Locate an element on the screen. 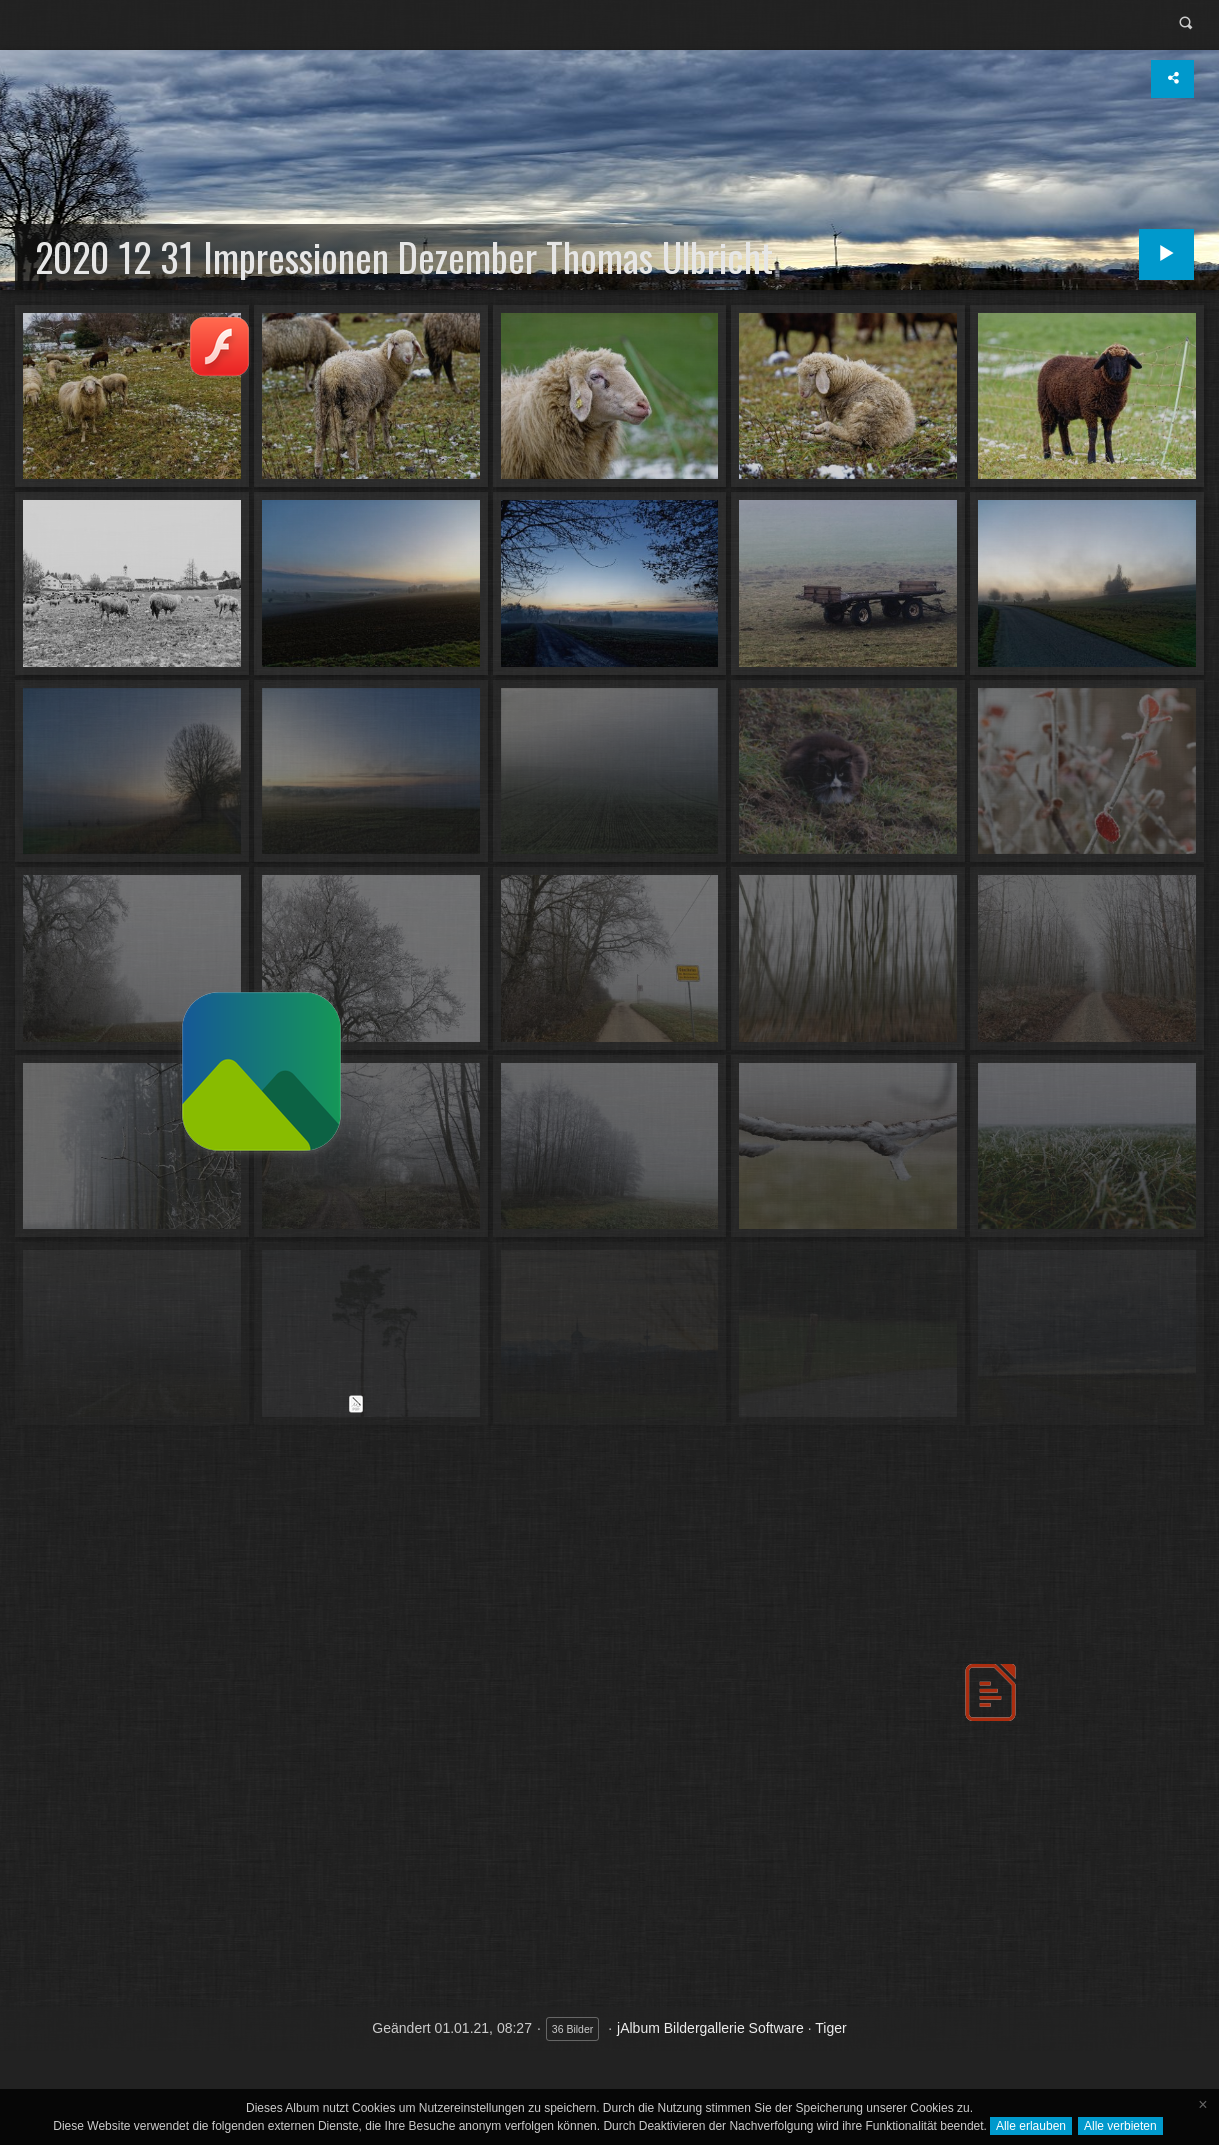  open Adobe Flash Player is located at coordinates (219, 346).